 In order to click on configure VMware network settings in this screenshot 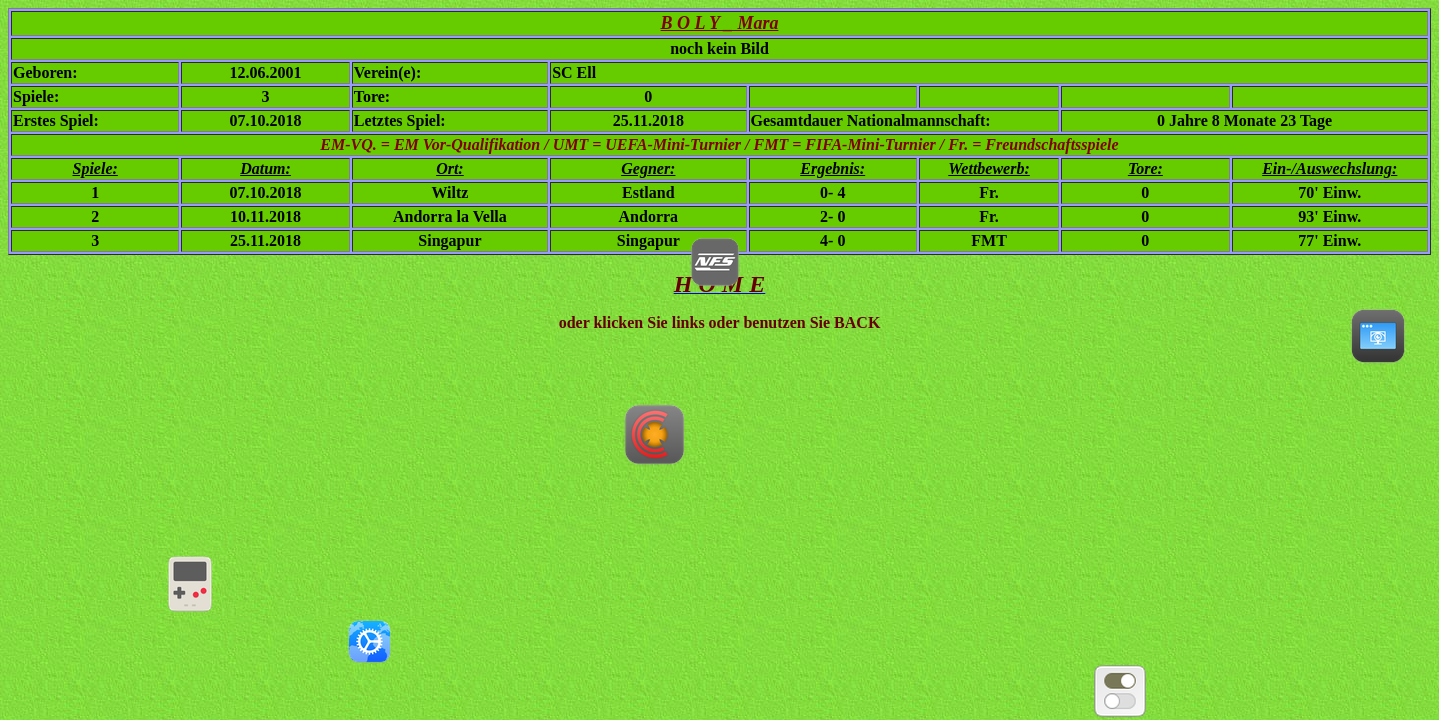, I will do `click(369, 641)`.